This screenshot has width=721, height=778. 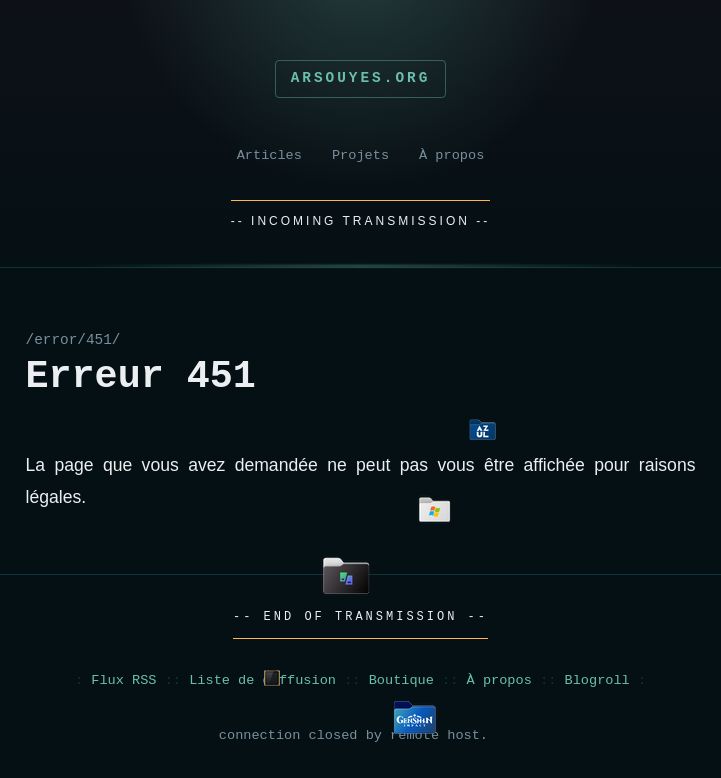 I want to click on open folder containing JetBrains Code With Me projects, so click(x=346, y=577).